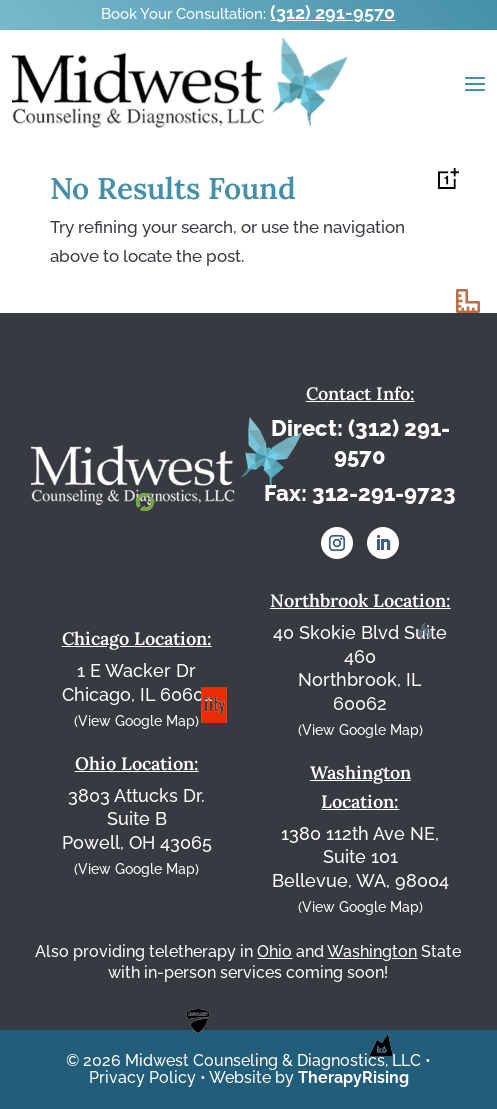 The height and width of the screenshot is (1109, 497). I want to click on lit web components library logo, so click(425, 631).